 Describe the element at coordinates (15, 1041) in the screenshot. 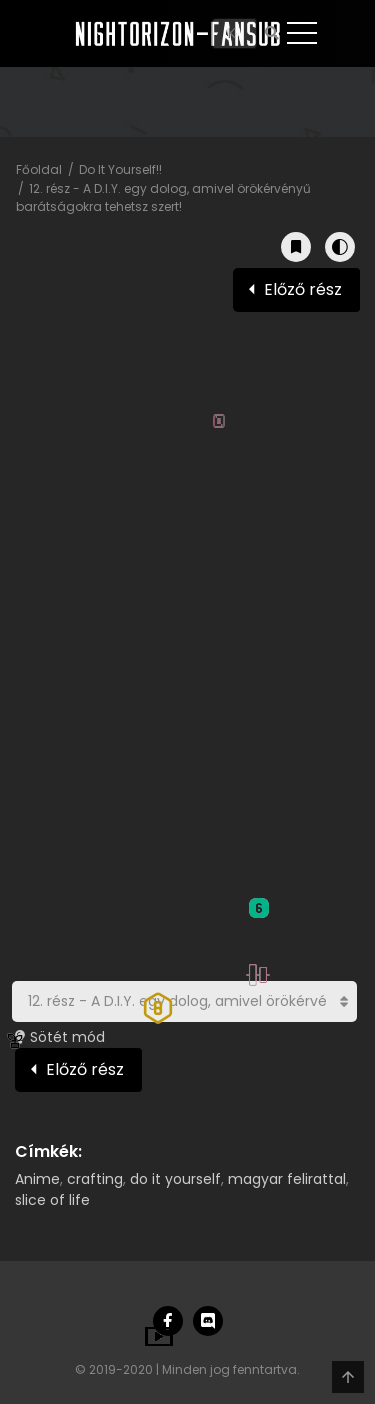

I see `view plant care or gardening features` at that location.